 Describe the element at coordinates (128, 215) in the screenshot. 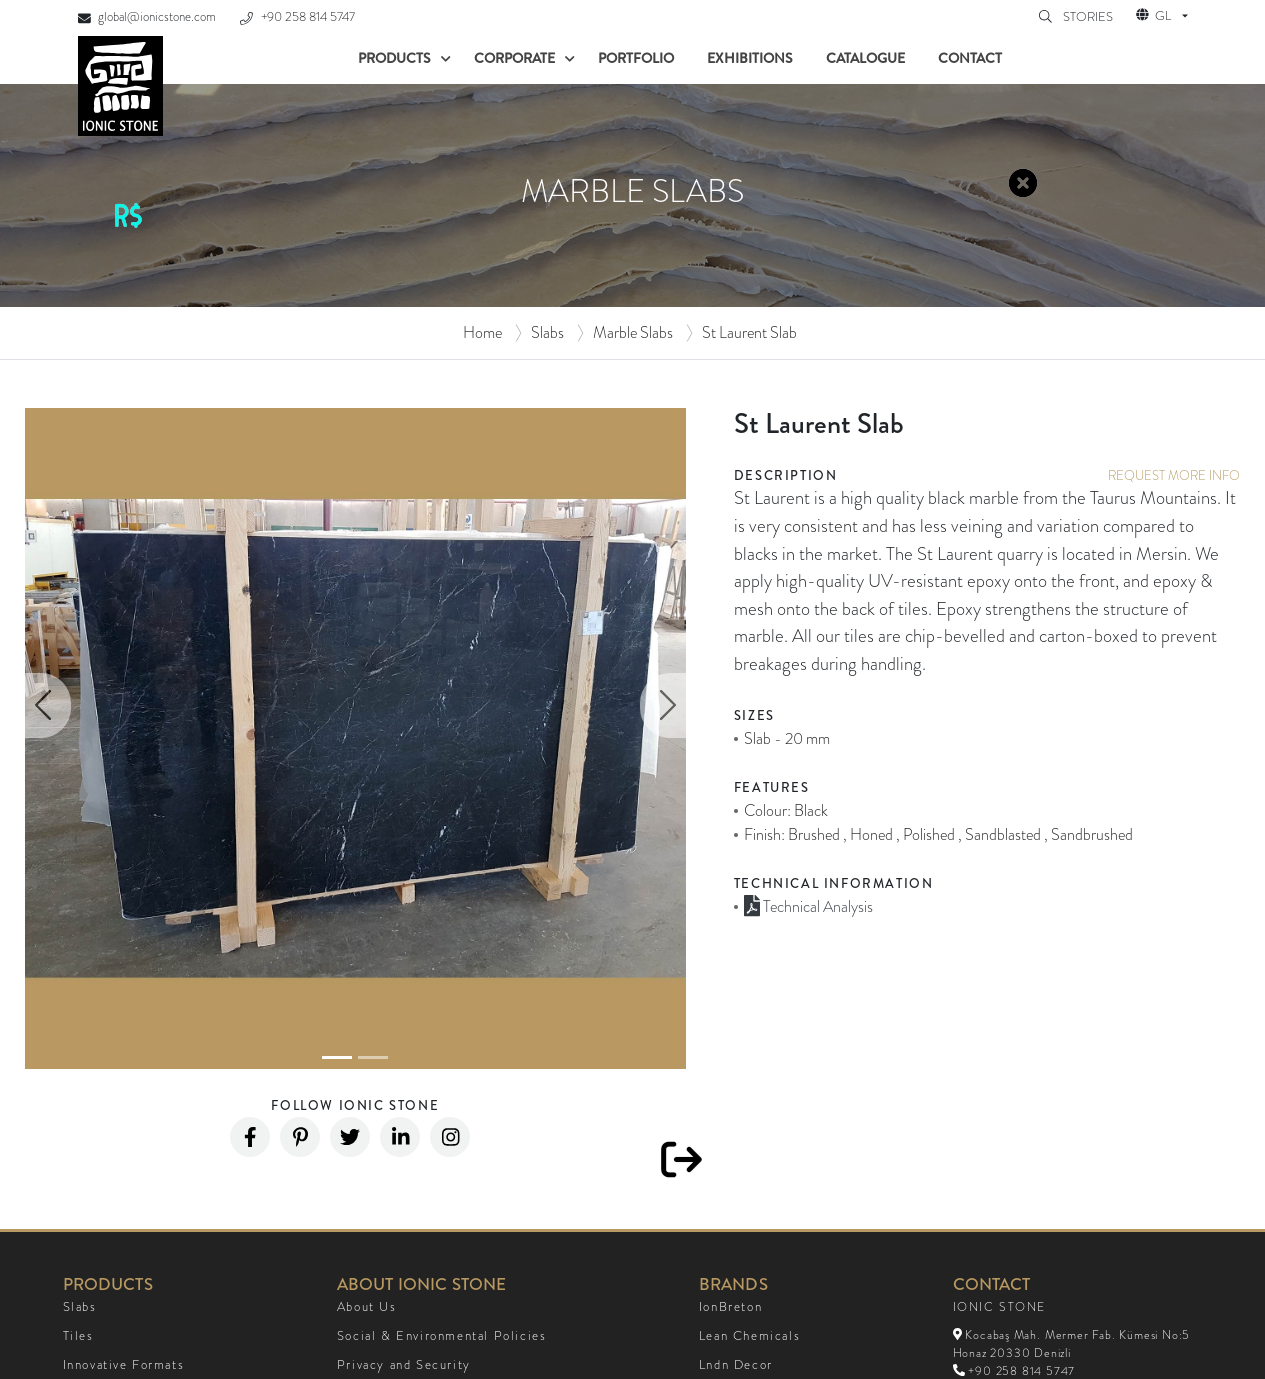

I see `indicates brazilian real (BRL) currency` at that location.